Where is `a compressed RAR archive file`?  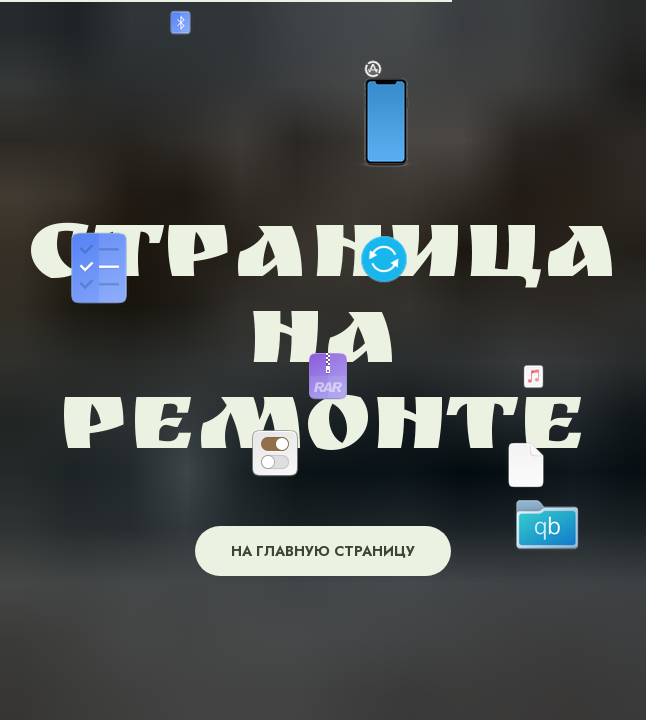
a compressed RAR archive file is located at coordinates (328, 376).